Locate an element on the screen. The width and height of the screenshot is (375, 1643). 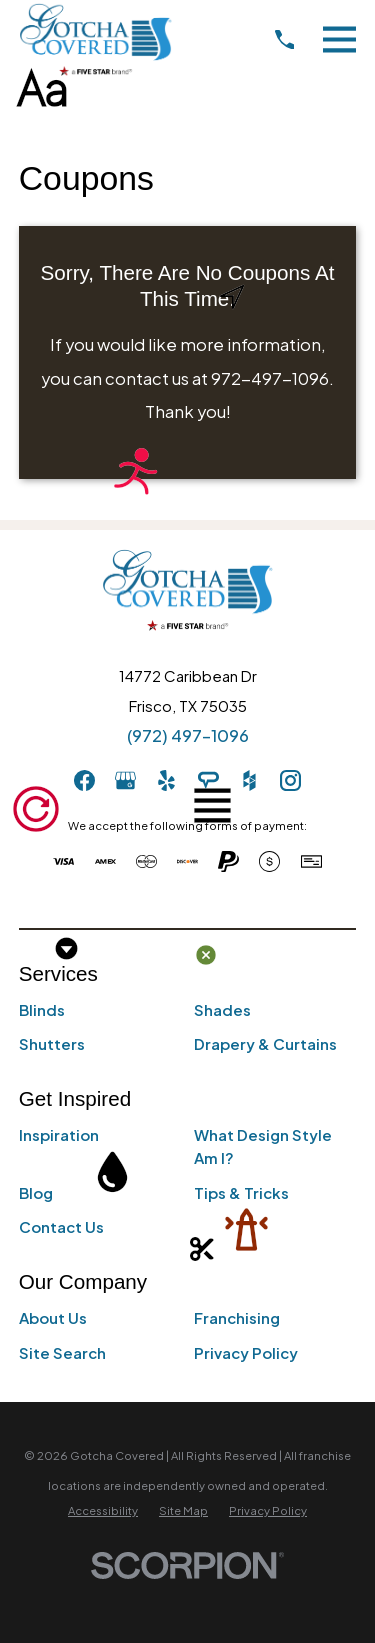
expand dropdown menu or content is located at coordinates (66, 948).